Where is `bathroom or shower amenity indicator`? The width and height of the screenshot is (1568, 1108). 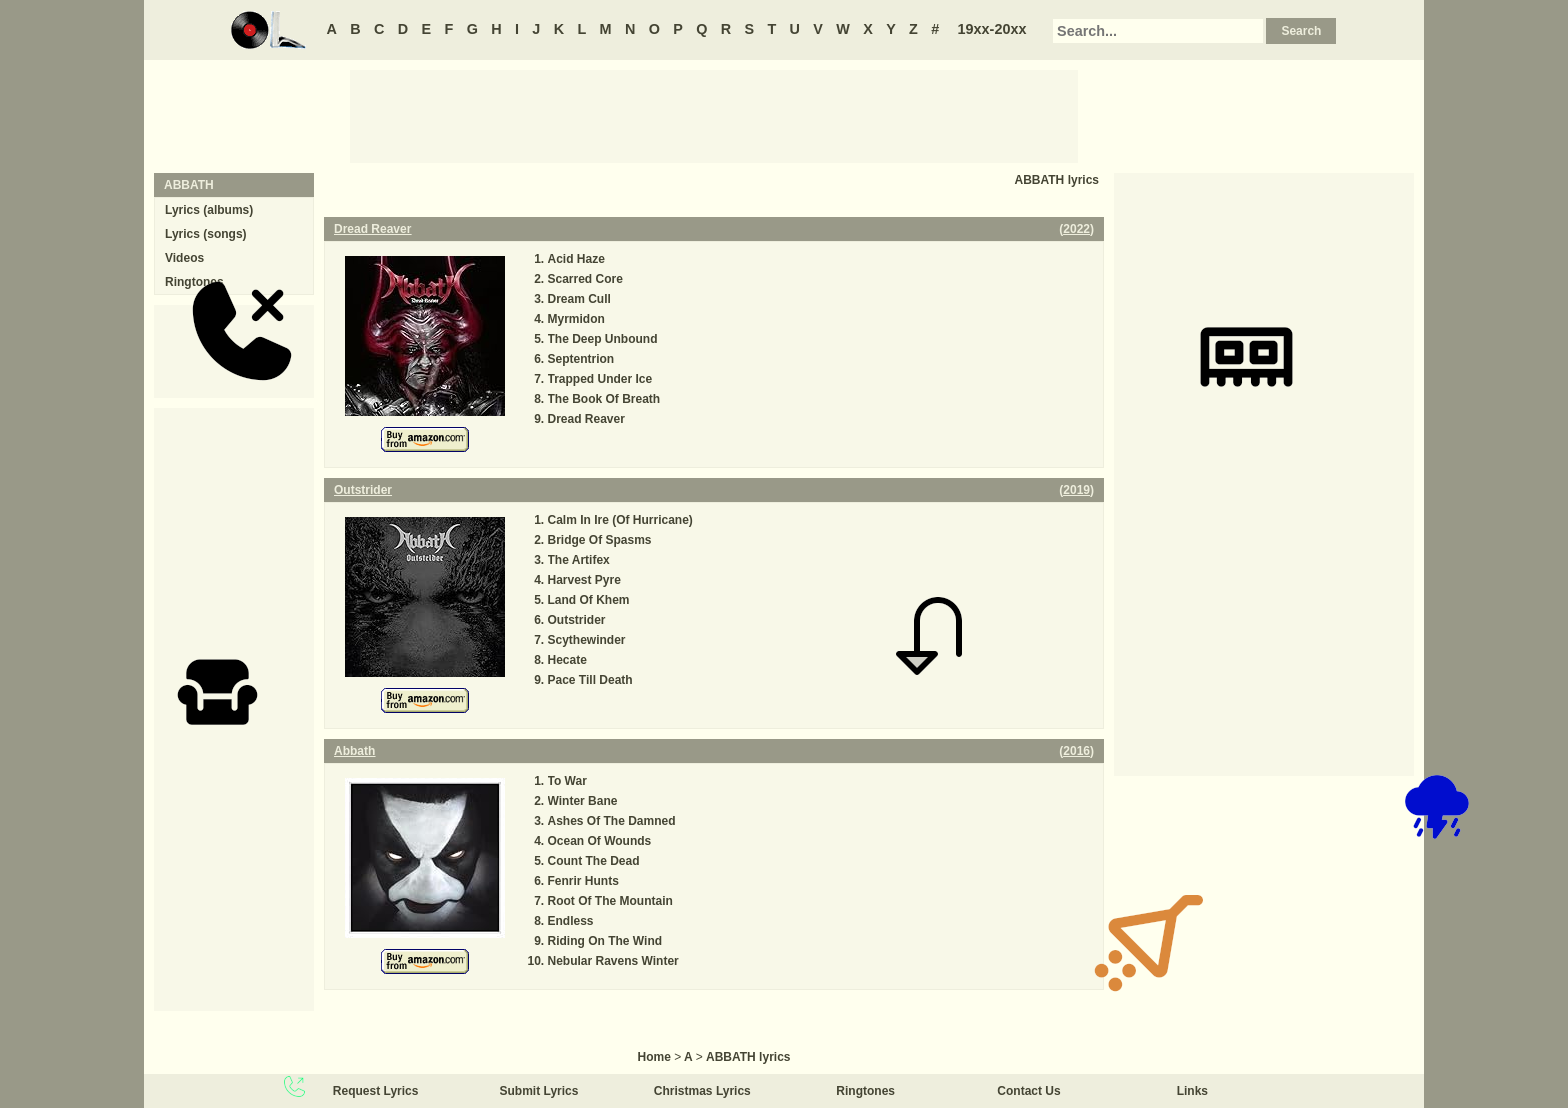
bathroom or shower amenity indicator is located at coordinates (1148, 938).